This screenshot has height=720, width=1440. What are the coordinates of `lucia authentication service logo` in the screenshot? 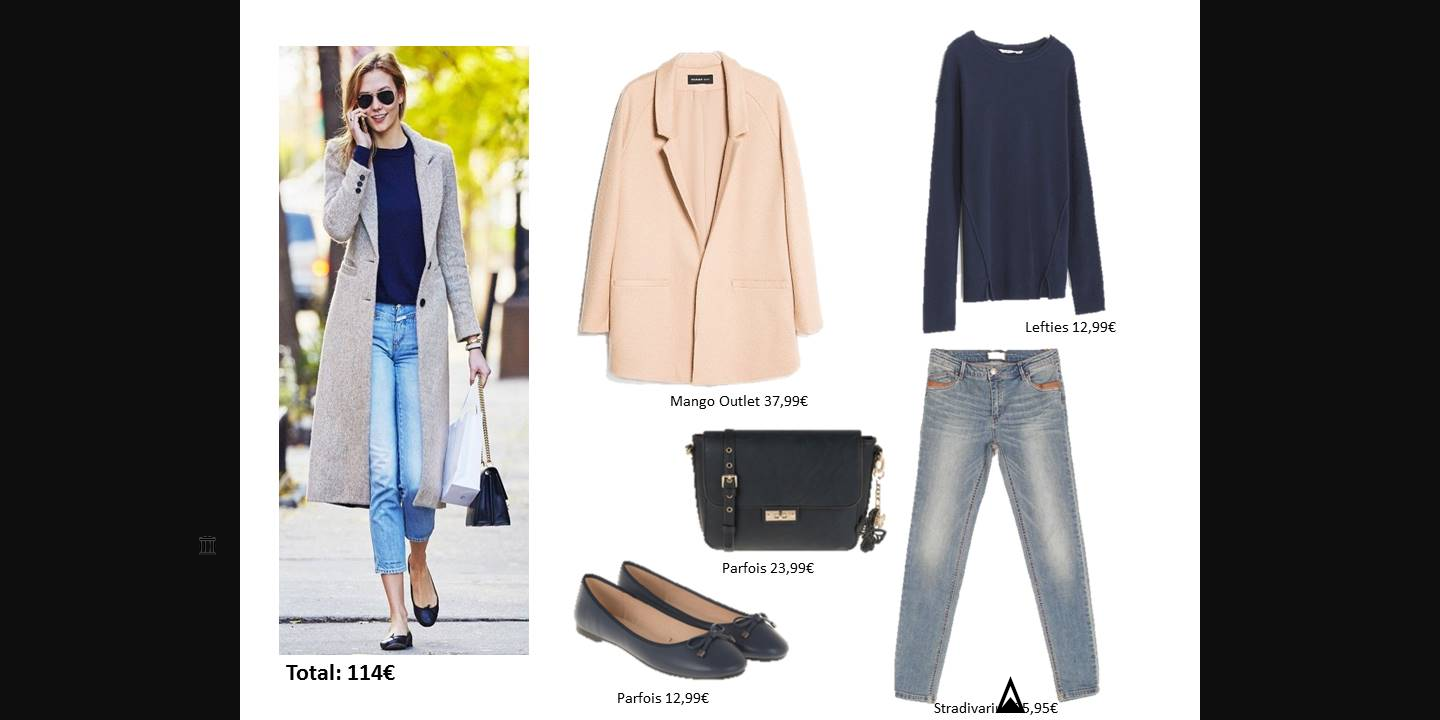 It's located at (1010, 694).